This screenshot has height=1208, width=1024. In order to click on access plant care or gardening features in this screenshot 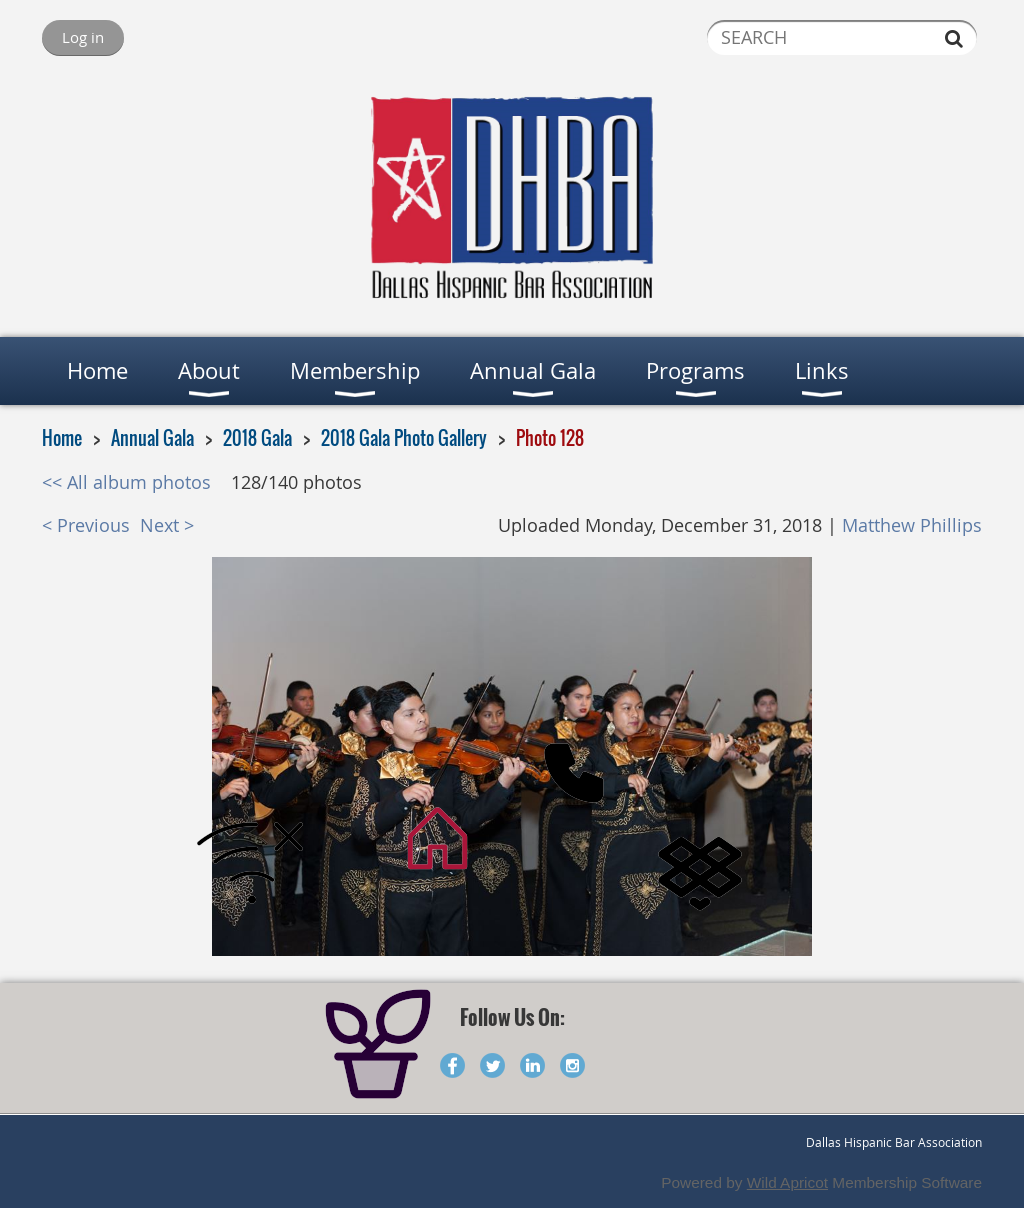, I will do `click(376, 1044)`.